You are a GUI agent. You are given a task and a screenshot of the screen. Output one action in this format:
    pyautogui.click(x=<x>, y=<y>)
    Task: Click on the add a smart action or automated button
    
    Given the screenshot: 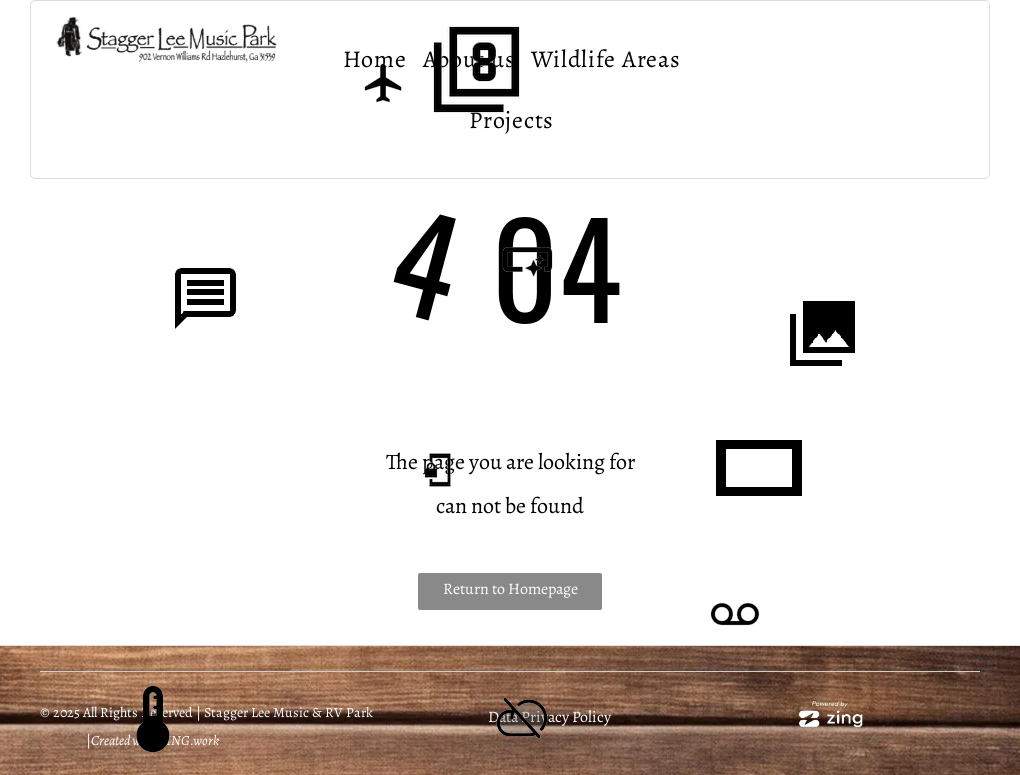 What is the action you would take?
    pyautogui.click(x=527, y=259)
    